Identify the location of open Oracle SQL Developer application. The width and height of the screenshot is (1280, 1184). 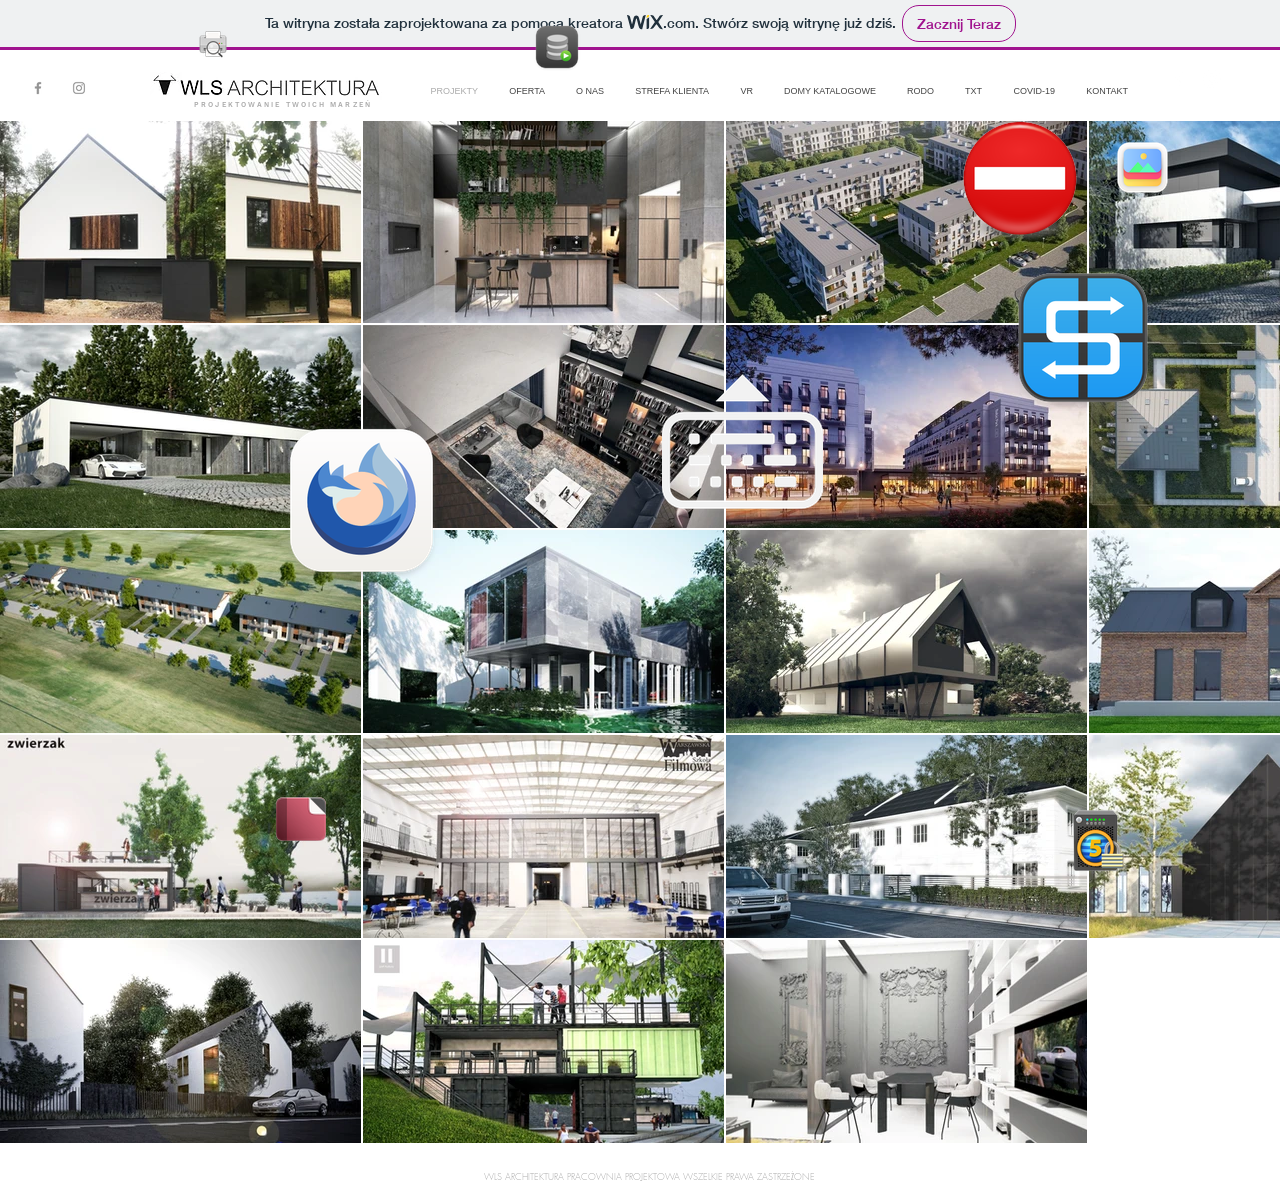
(557, 47).